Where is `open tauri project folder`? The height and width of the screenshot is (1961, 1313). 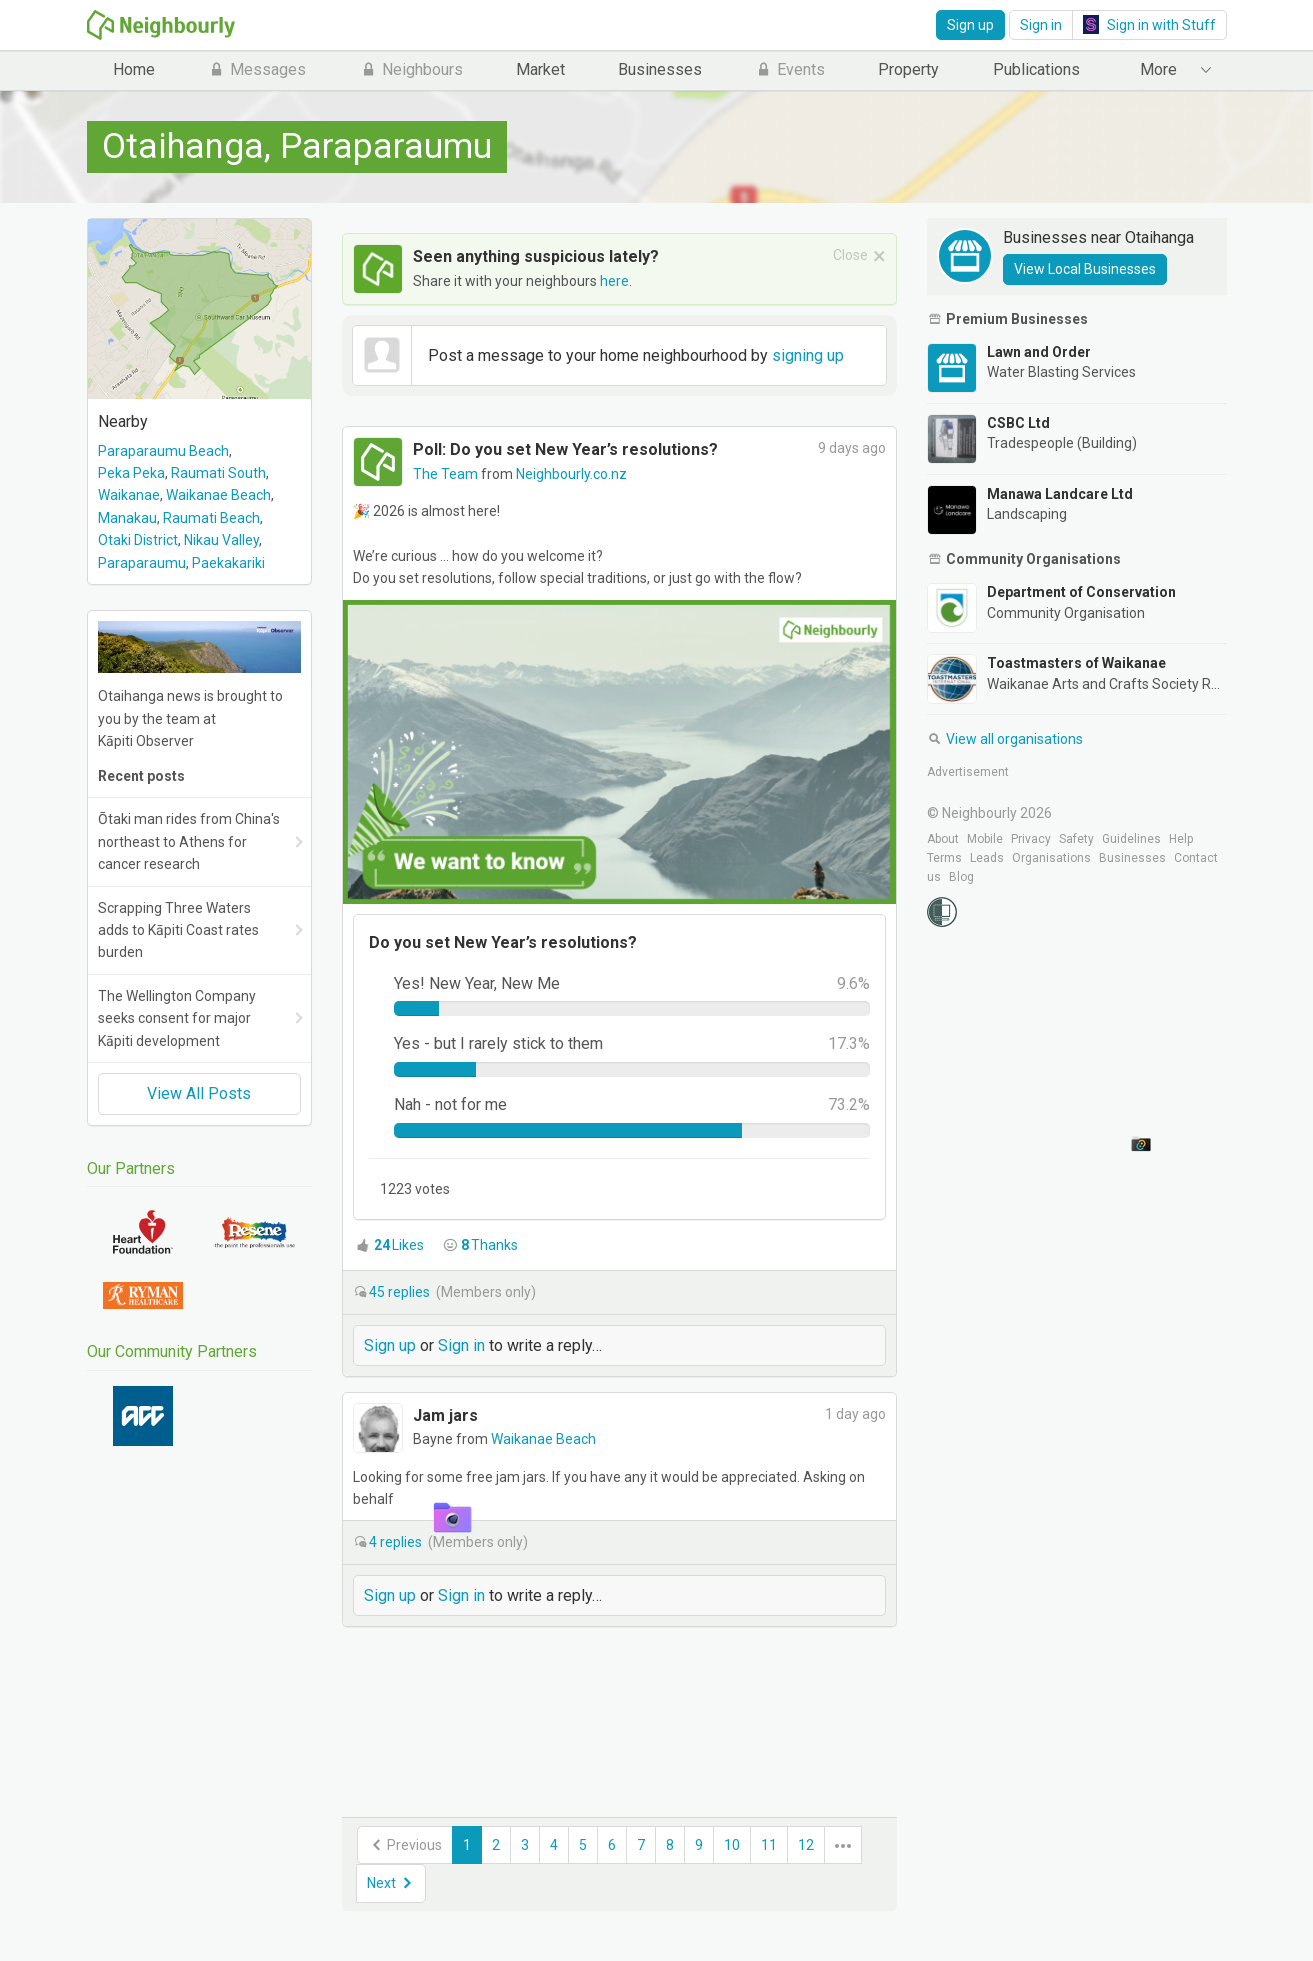 open tauri project folder is located at coordinates (1141, 1144).